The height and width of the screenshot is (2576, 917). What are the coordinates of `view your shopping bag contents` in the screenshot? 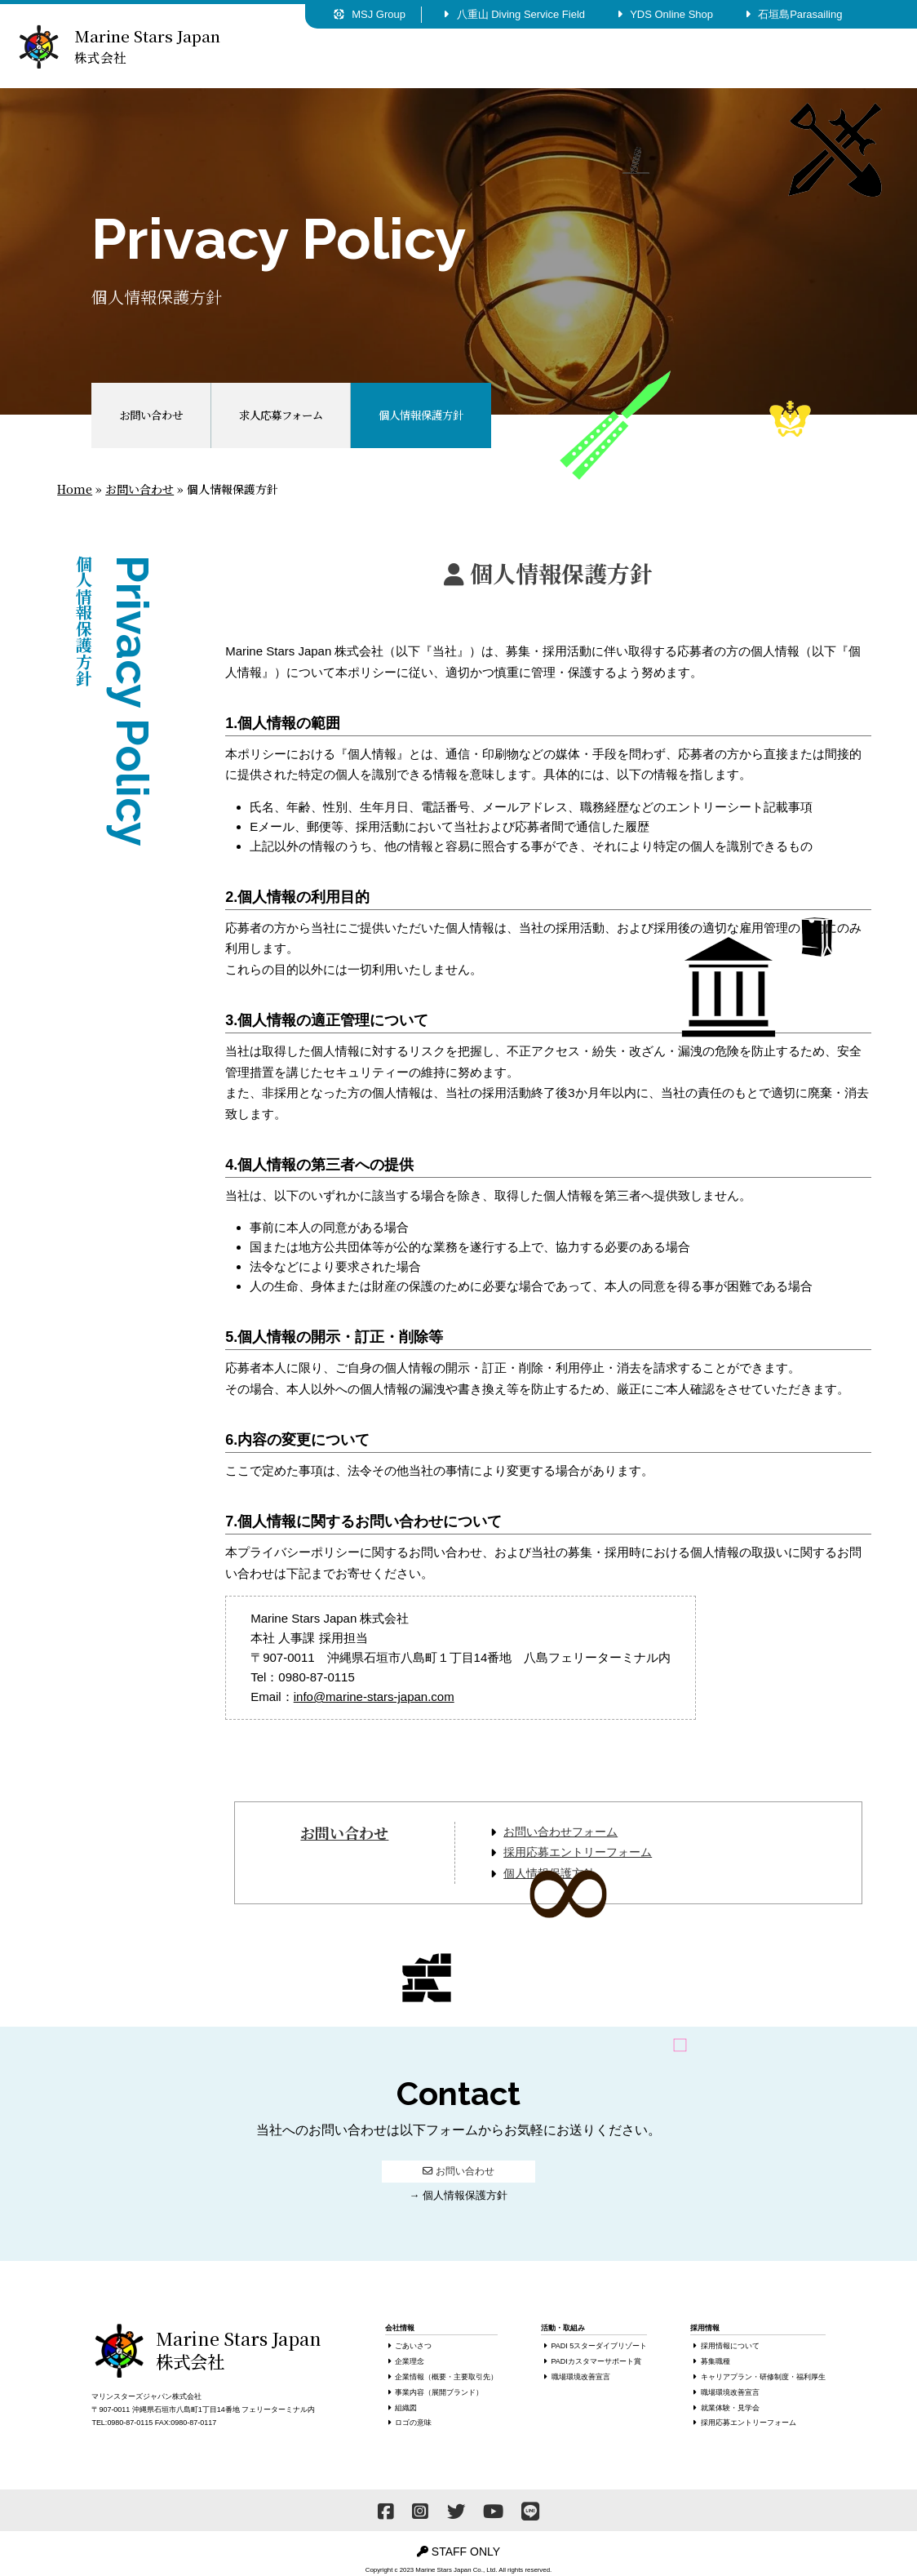 It's located at (817, 936).